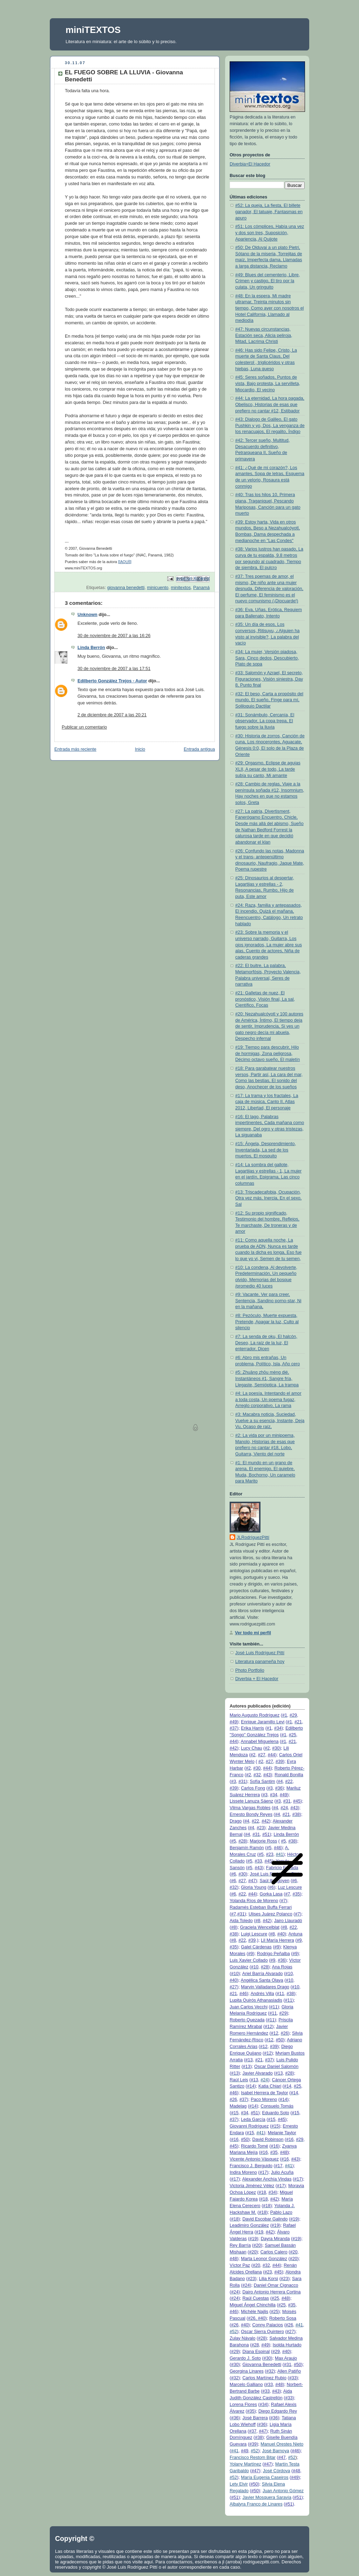  I want to click on indicates healthy or vegetarian food options, so click(195, 1427).